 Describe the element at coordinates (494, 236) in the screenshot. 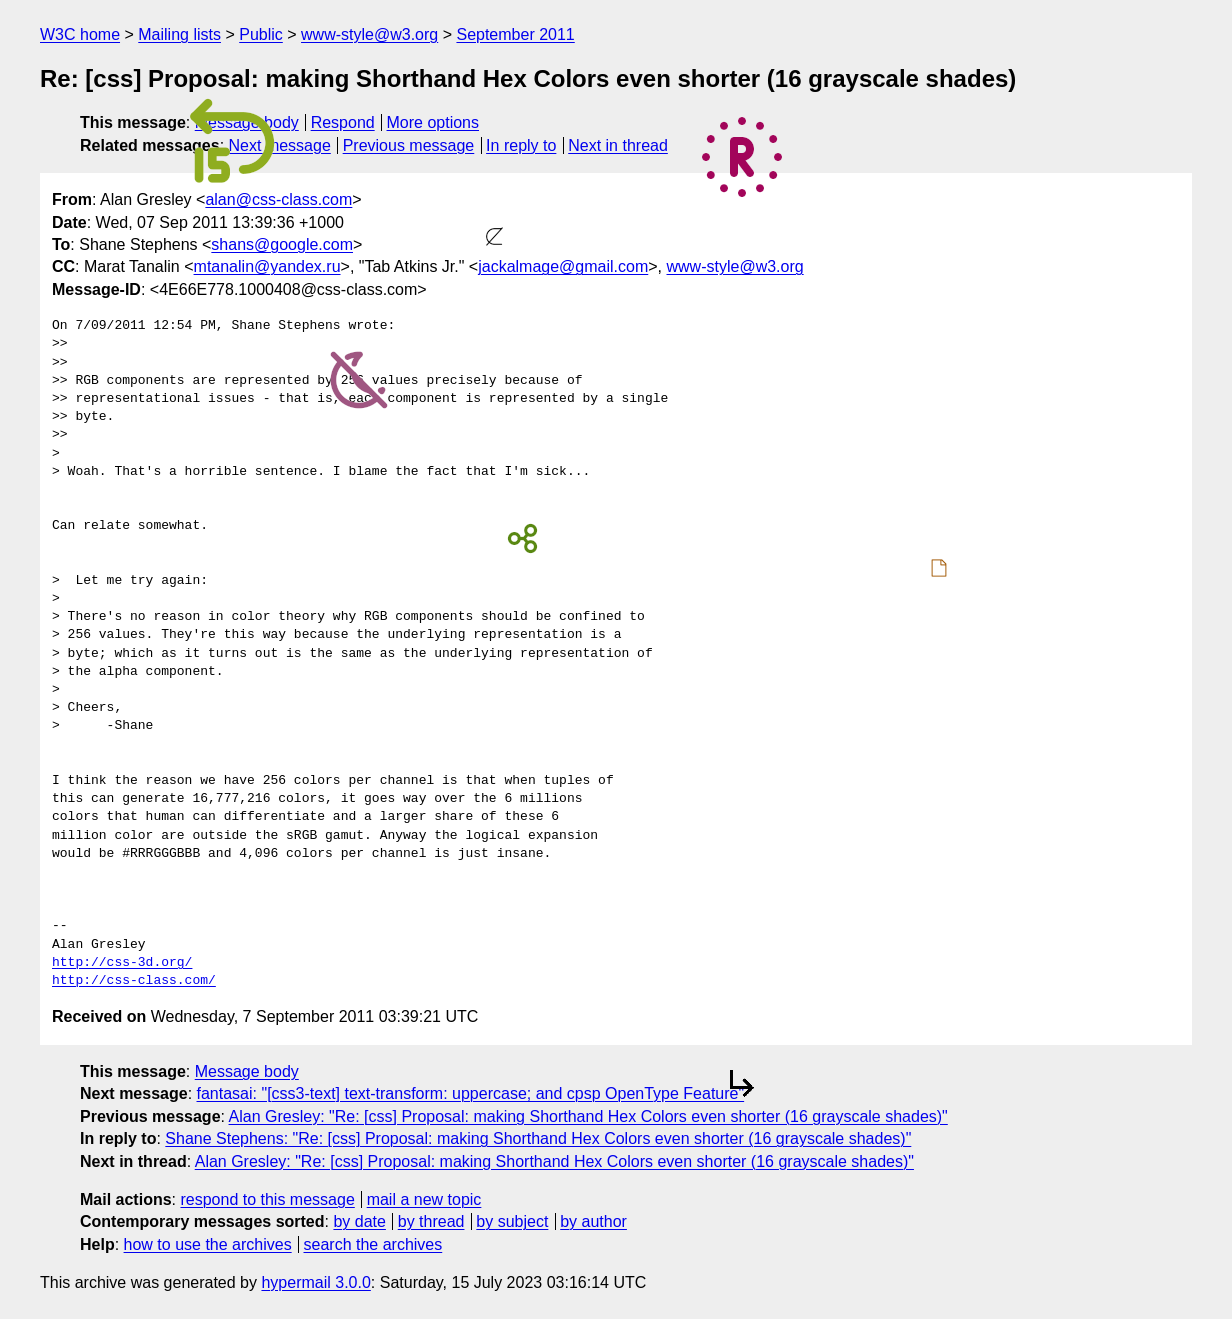

I see `indicates a set is not a subset of another in mathematical notation` at that location.